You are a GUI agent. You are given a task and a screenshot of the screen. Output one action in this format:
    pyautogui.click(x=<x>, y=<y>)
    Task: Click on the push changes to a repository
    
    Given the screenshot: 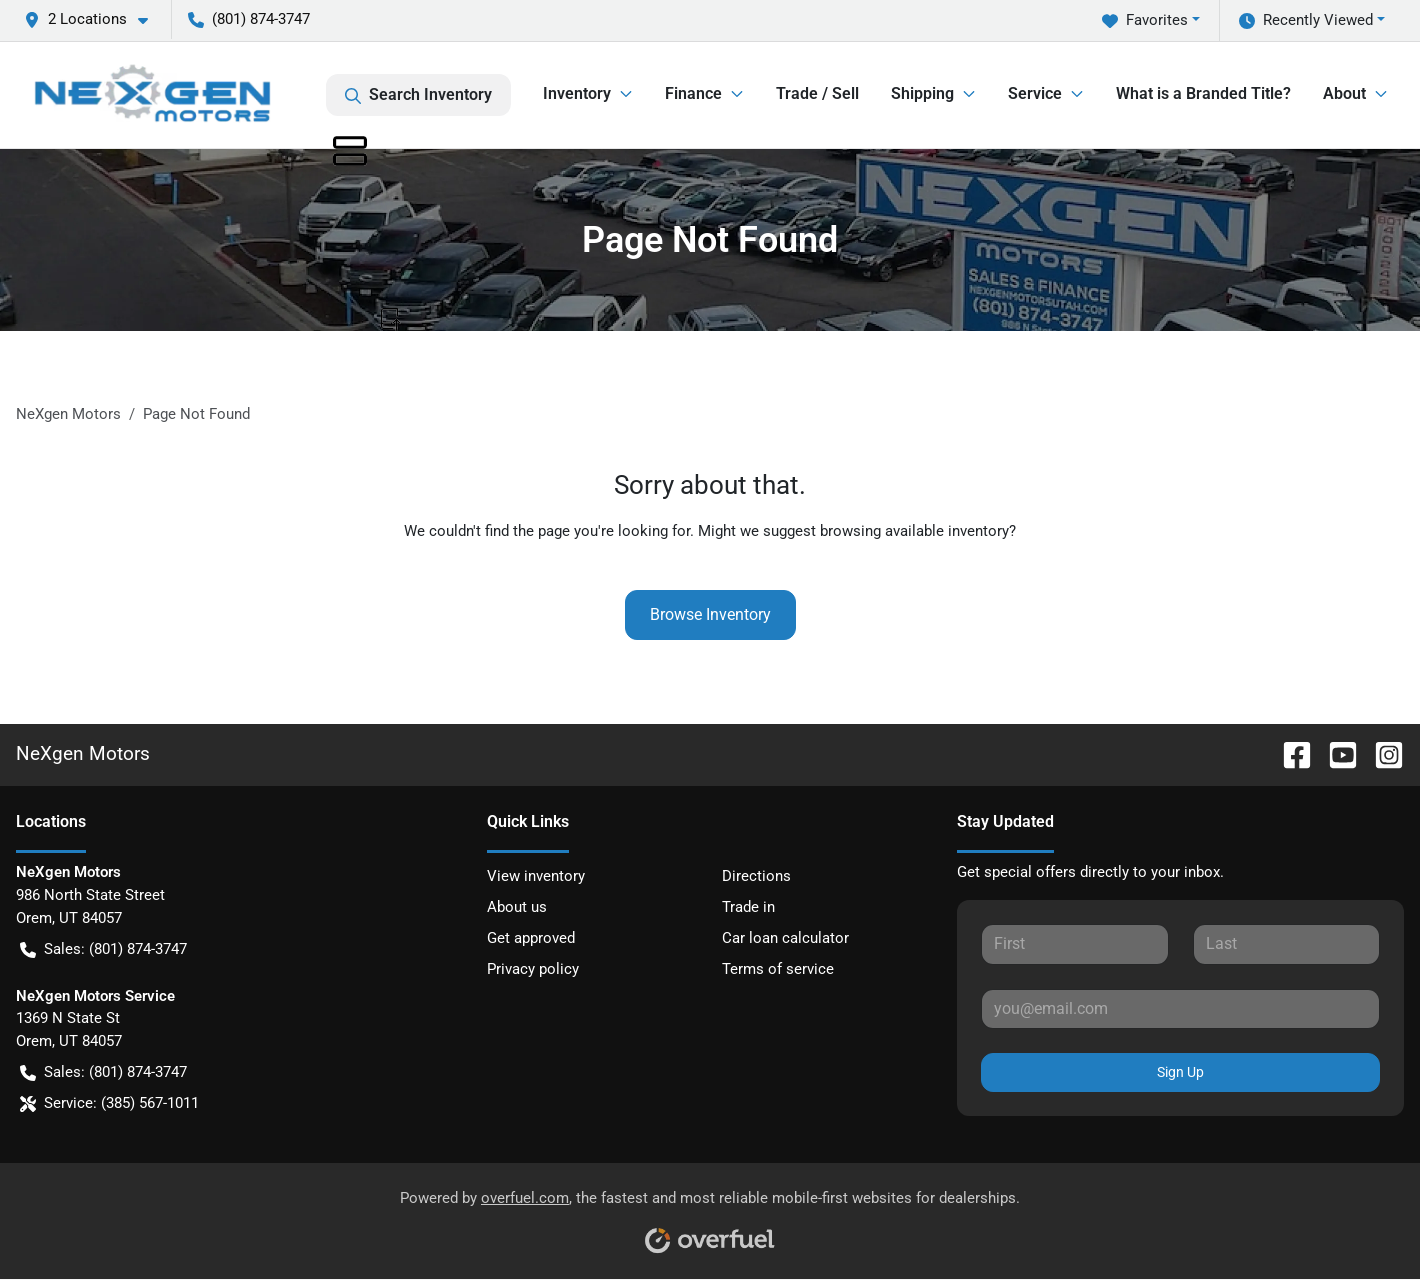 What is the action you would take?
    pyautogui.click(x=389, y=319)
    